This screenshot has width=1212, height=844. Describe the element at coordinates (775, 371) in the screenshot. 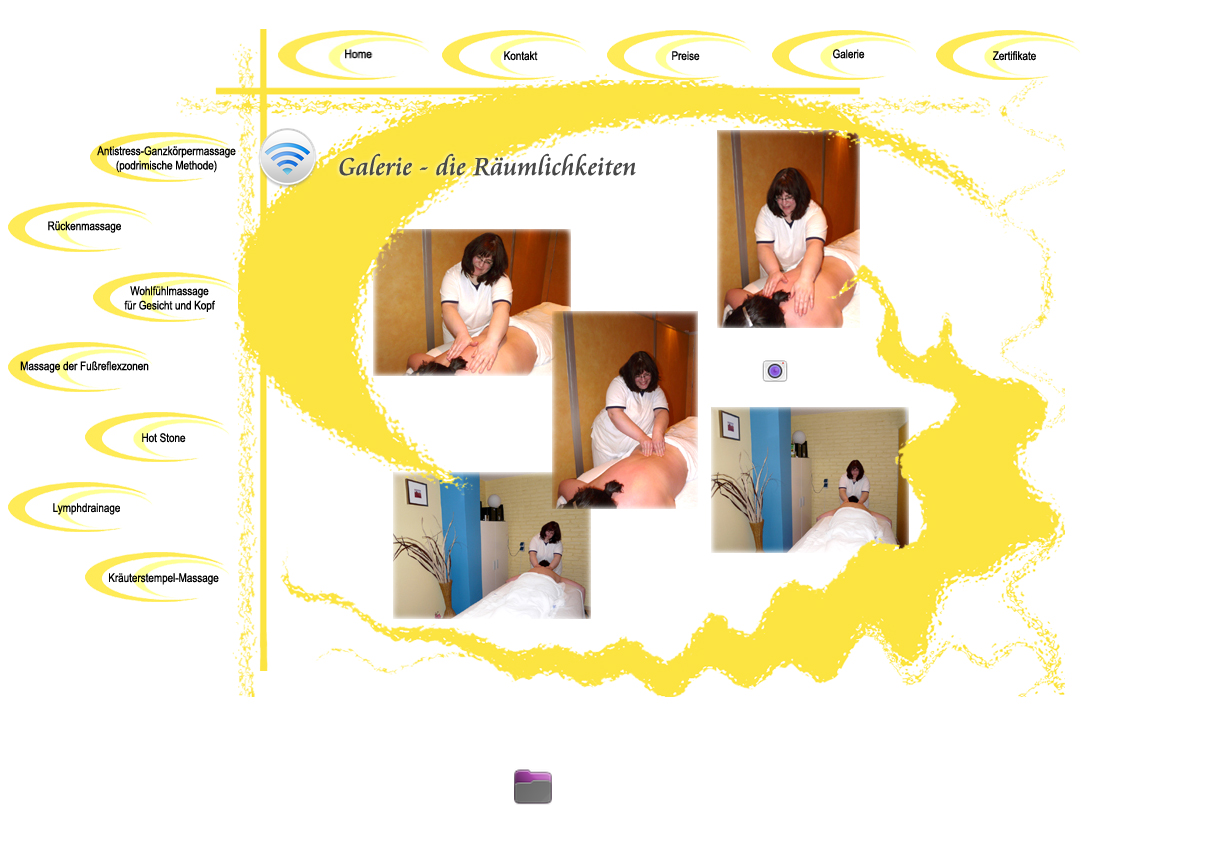

I see `open the cheese webcam application` at that location.